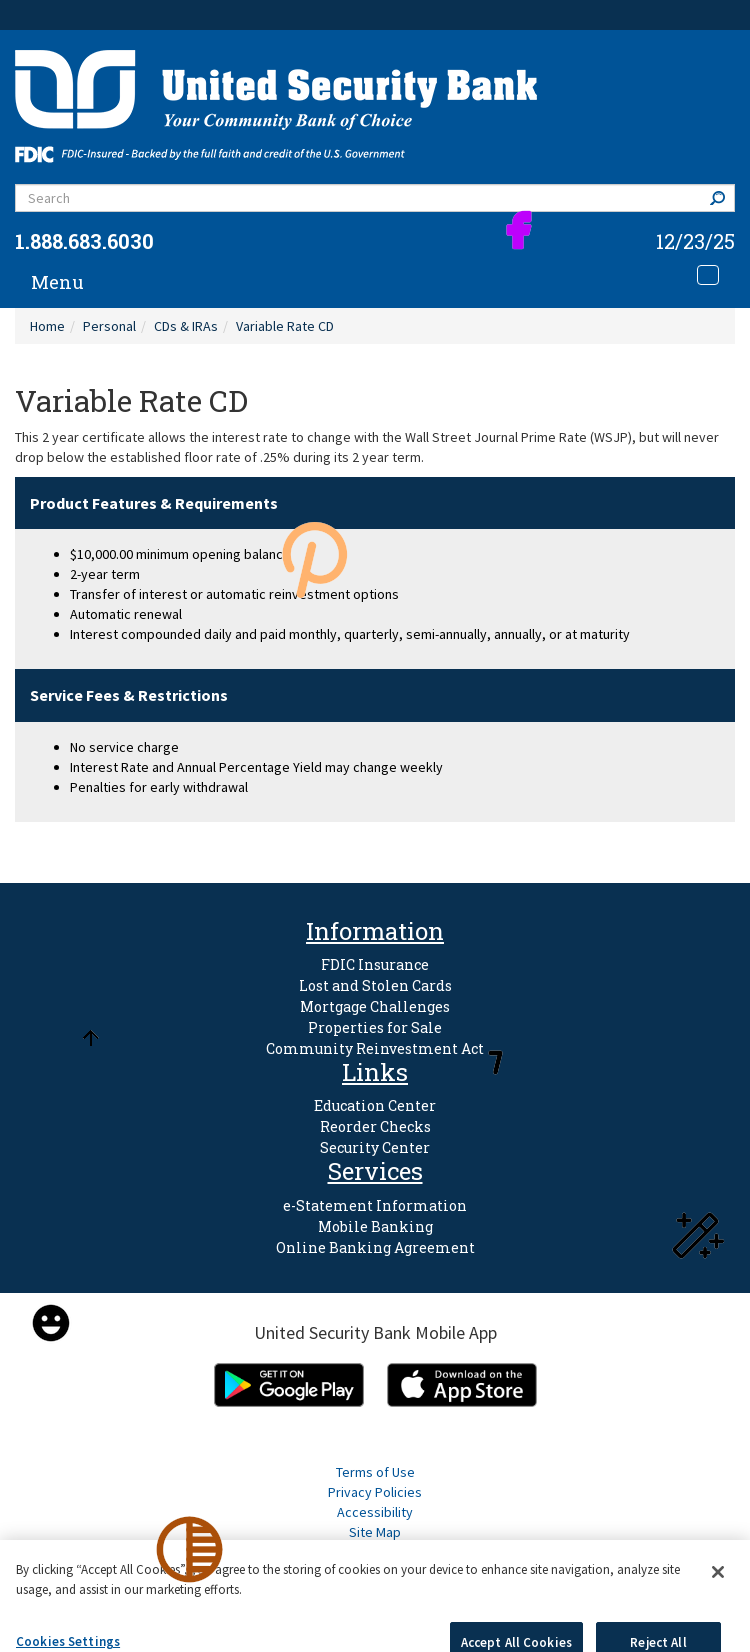 This screenshot has height=1652, width=750. Describe the element at coordinates (189, 1549) in the screenshot. I see `adjust blur or focus settings` at that location.